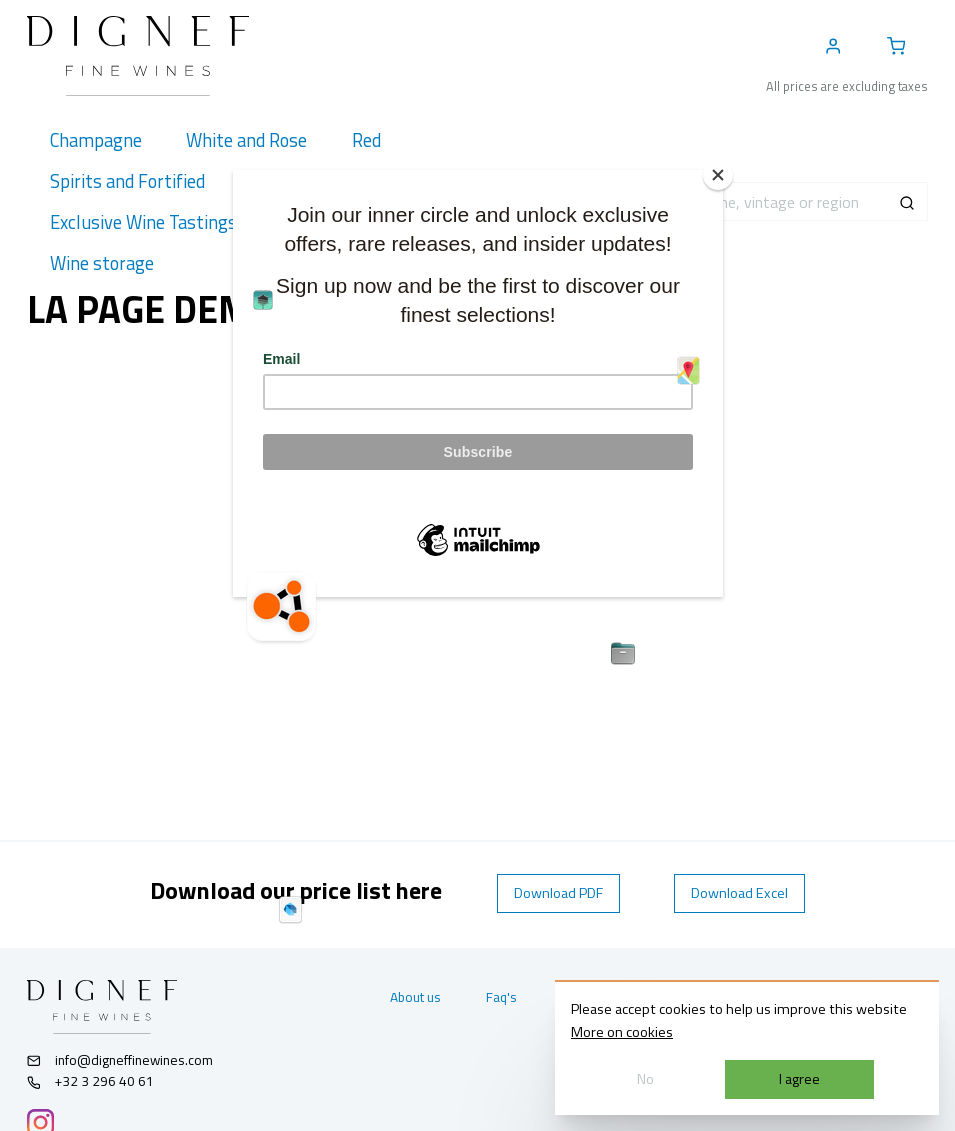  What do you see at coordinates (623, 653) in the screenshot?
I see `open the file manager application` at bounding box center [623, 653].